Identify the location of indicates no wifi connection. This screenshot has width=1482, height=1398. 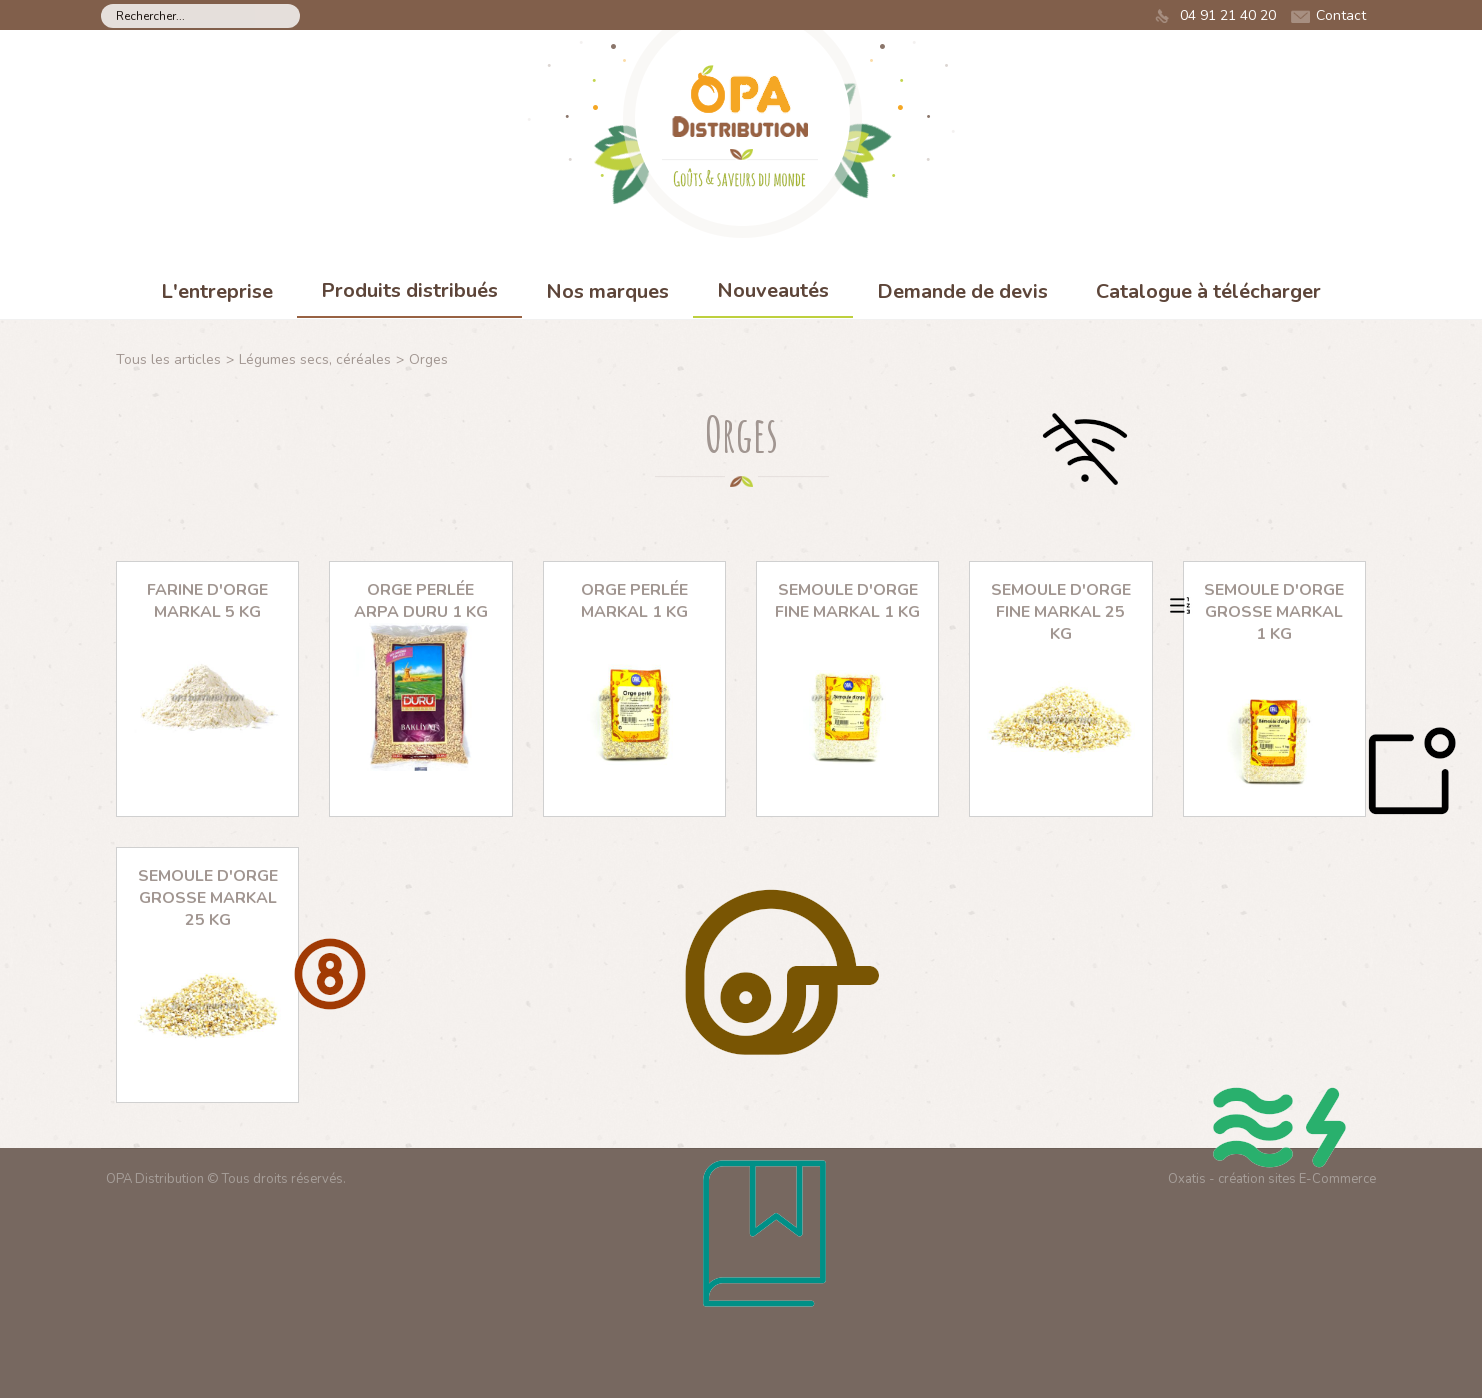
(1085, 449).